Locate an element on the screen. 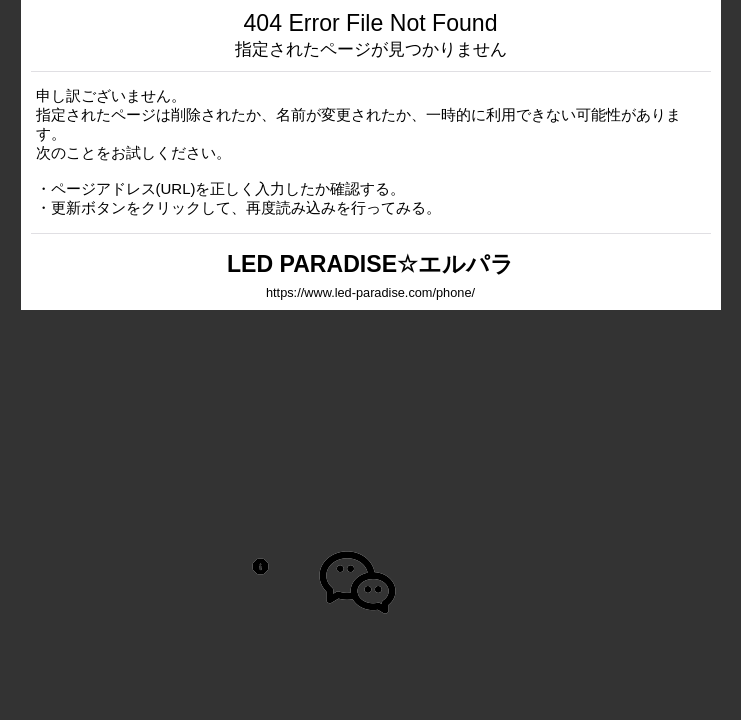 This screenshot has height=720, width=741. open WeChat messaging app is located at coordinates (357, 582).